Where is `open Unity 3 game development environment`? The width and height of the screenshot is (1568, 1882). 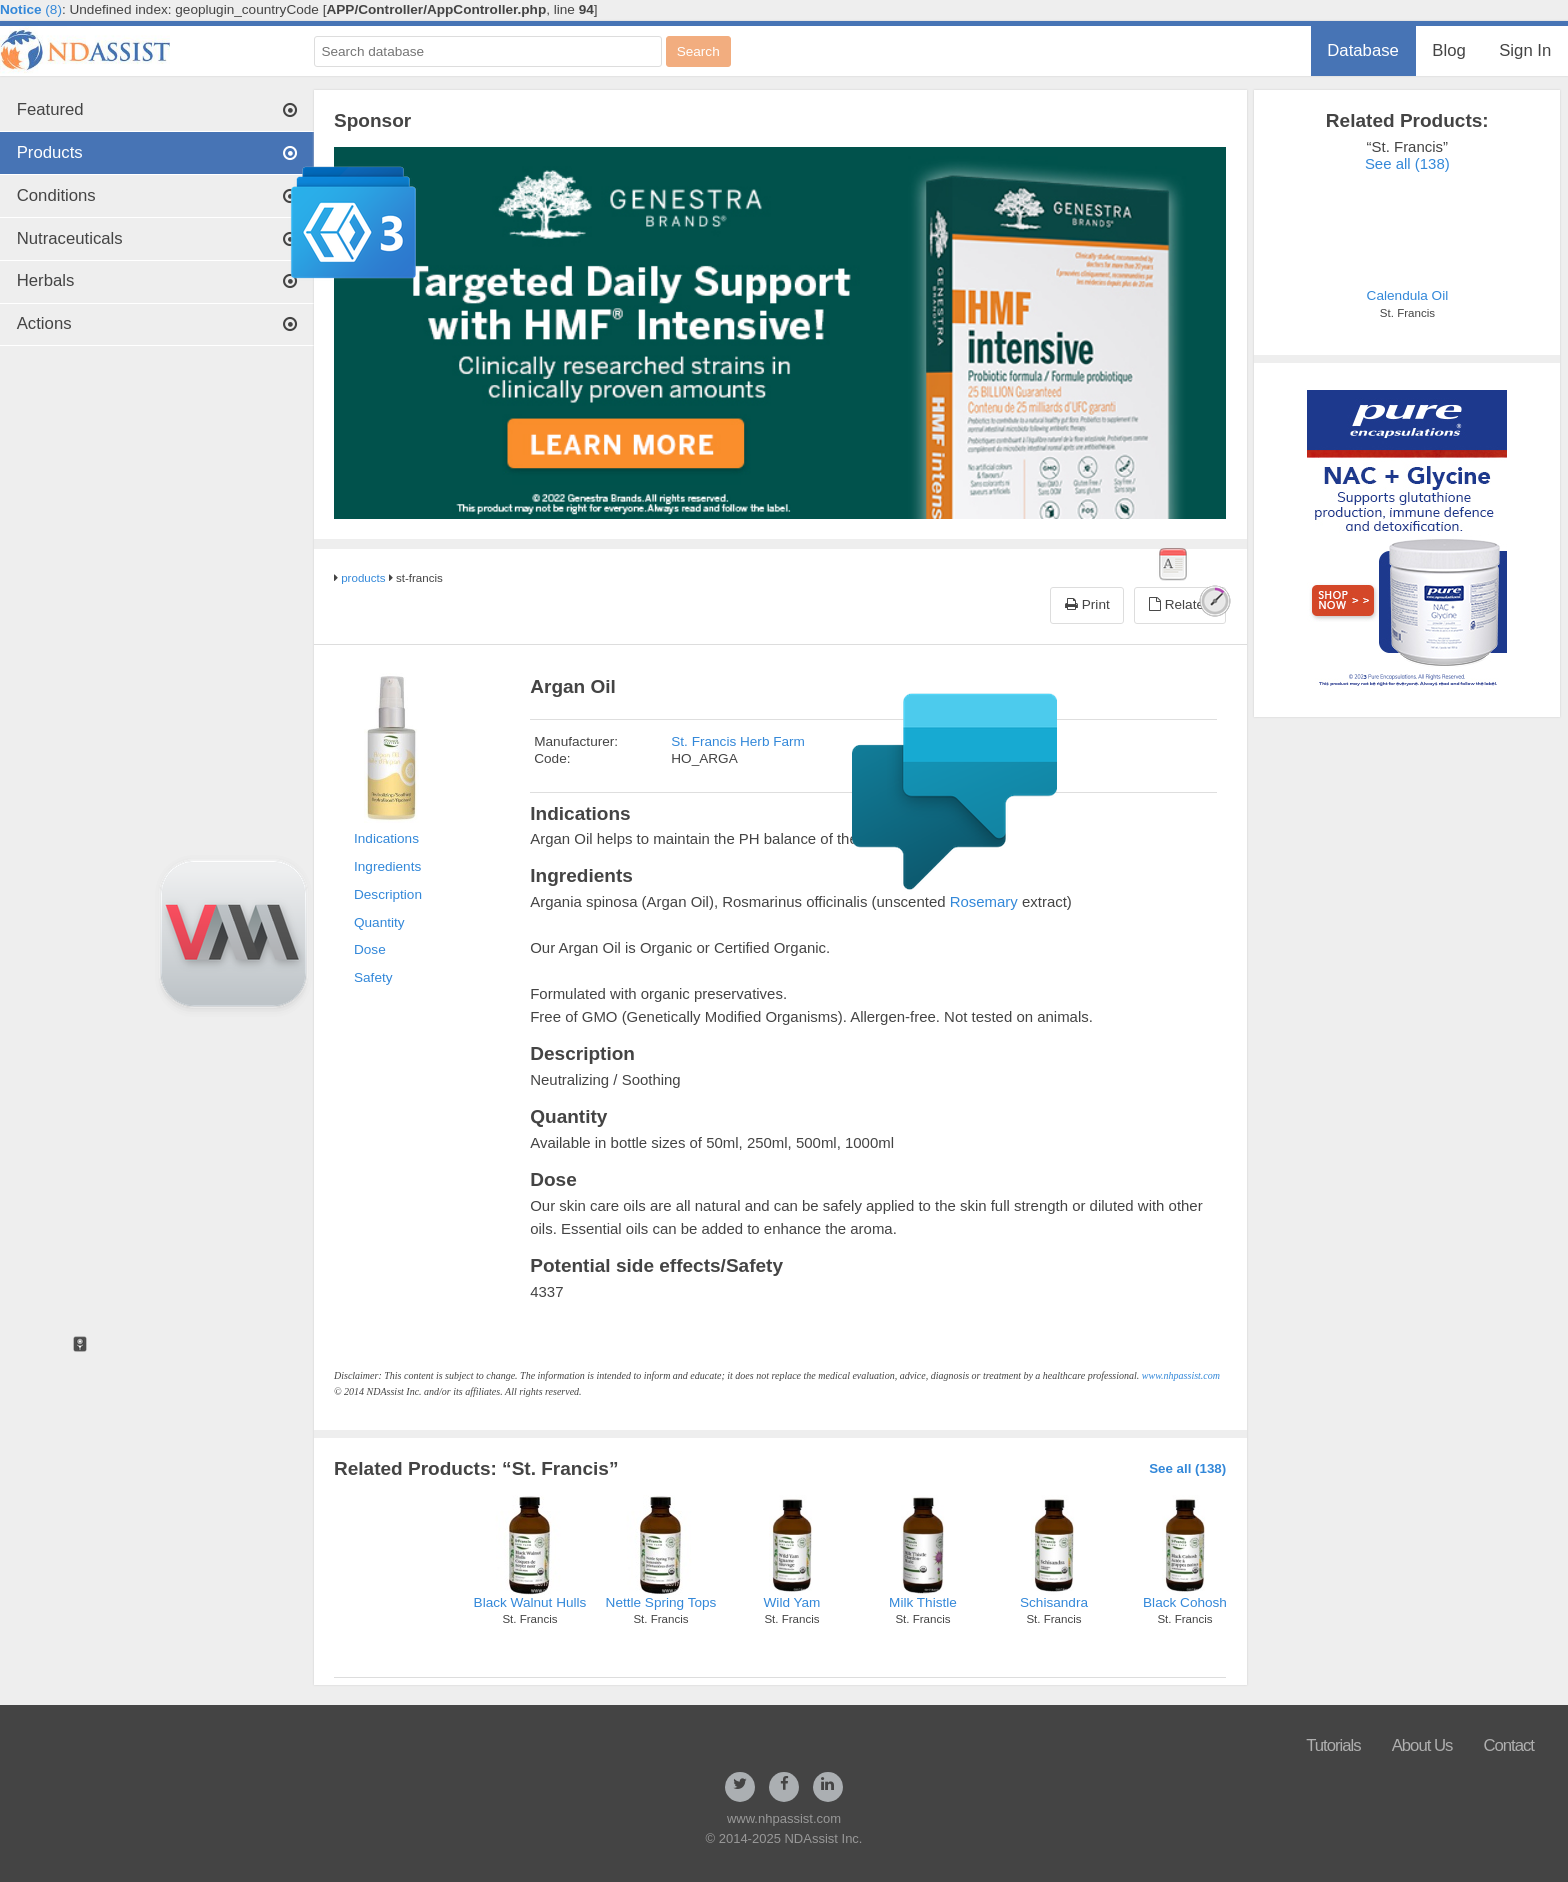
open Unity 3 game development environment is located at coordinates (353, 225).